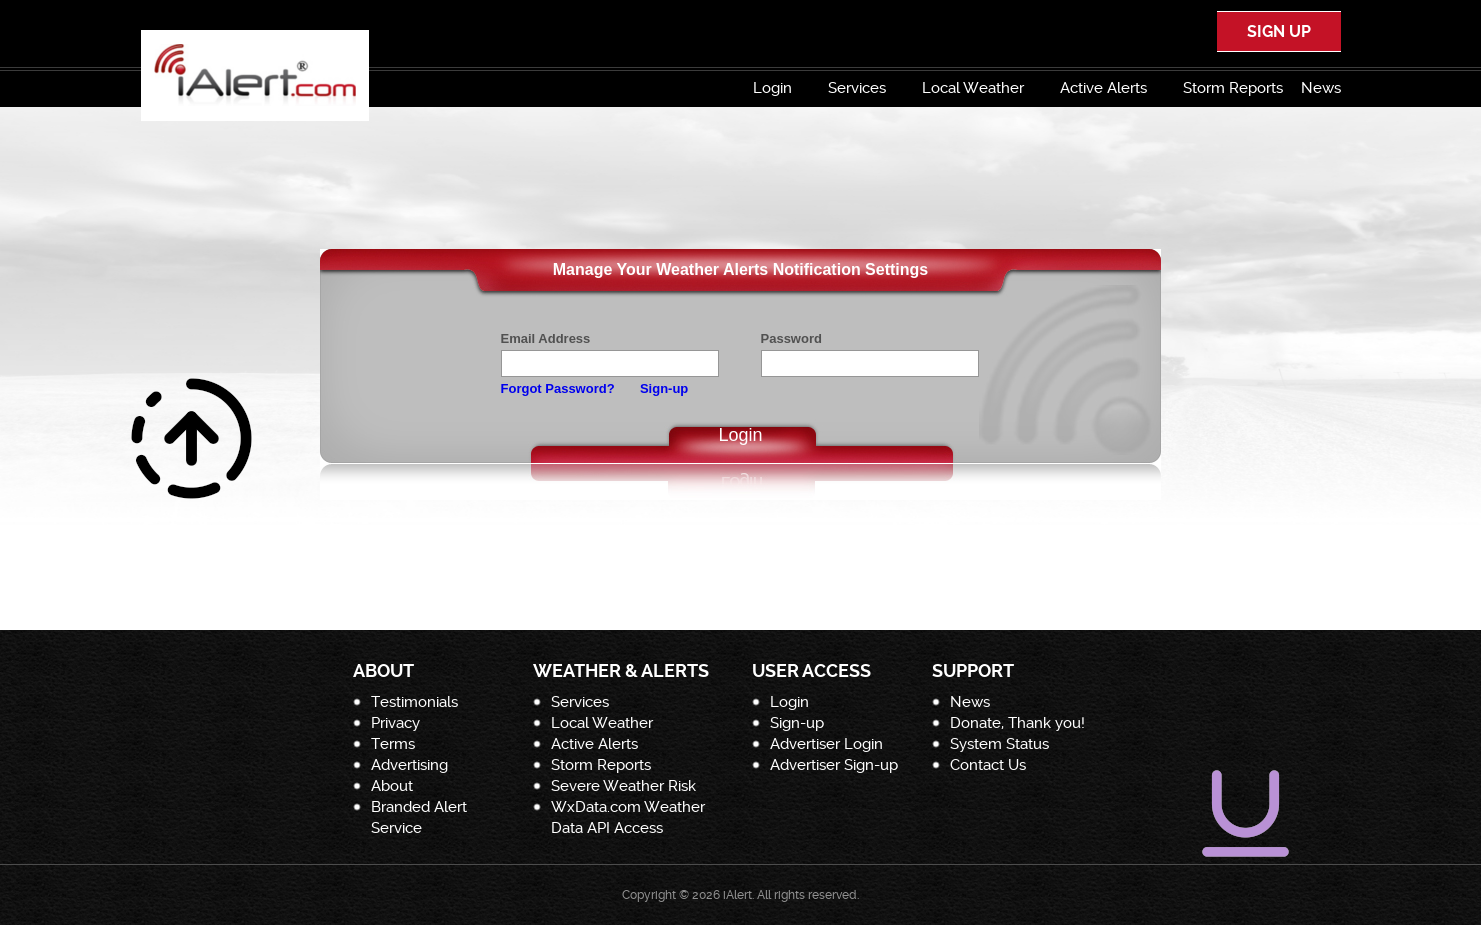  I want to click on apply underline formatting to selected text, so click(1245, 813).